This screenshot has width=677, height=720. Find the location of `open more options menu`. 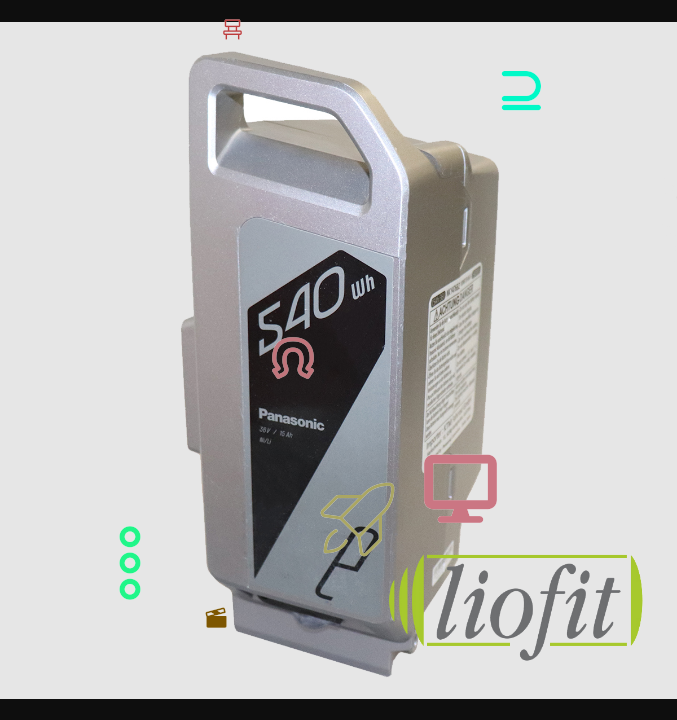

open more options menu is located at coordinates (130, 563).